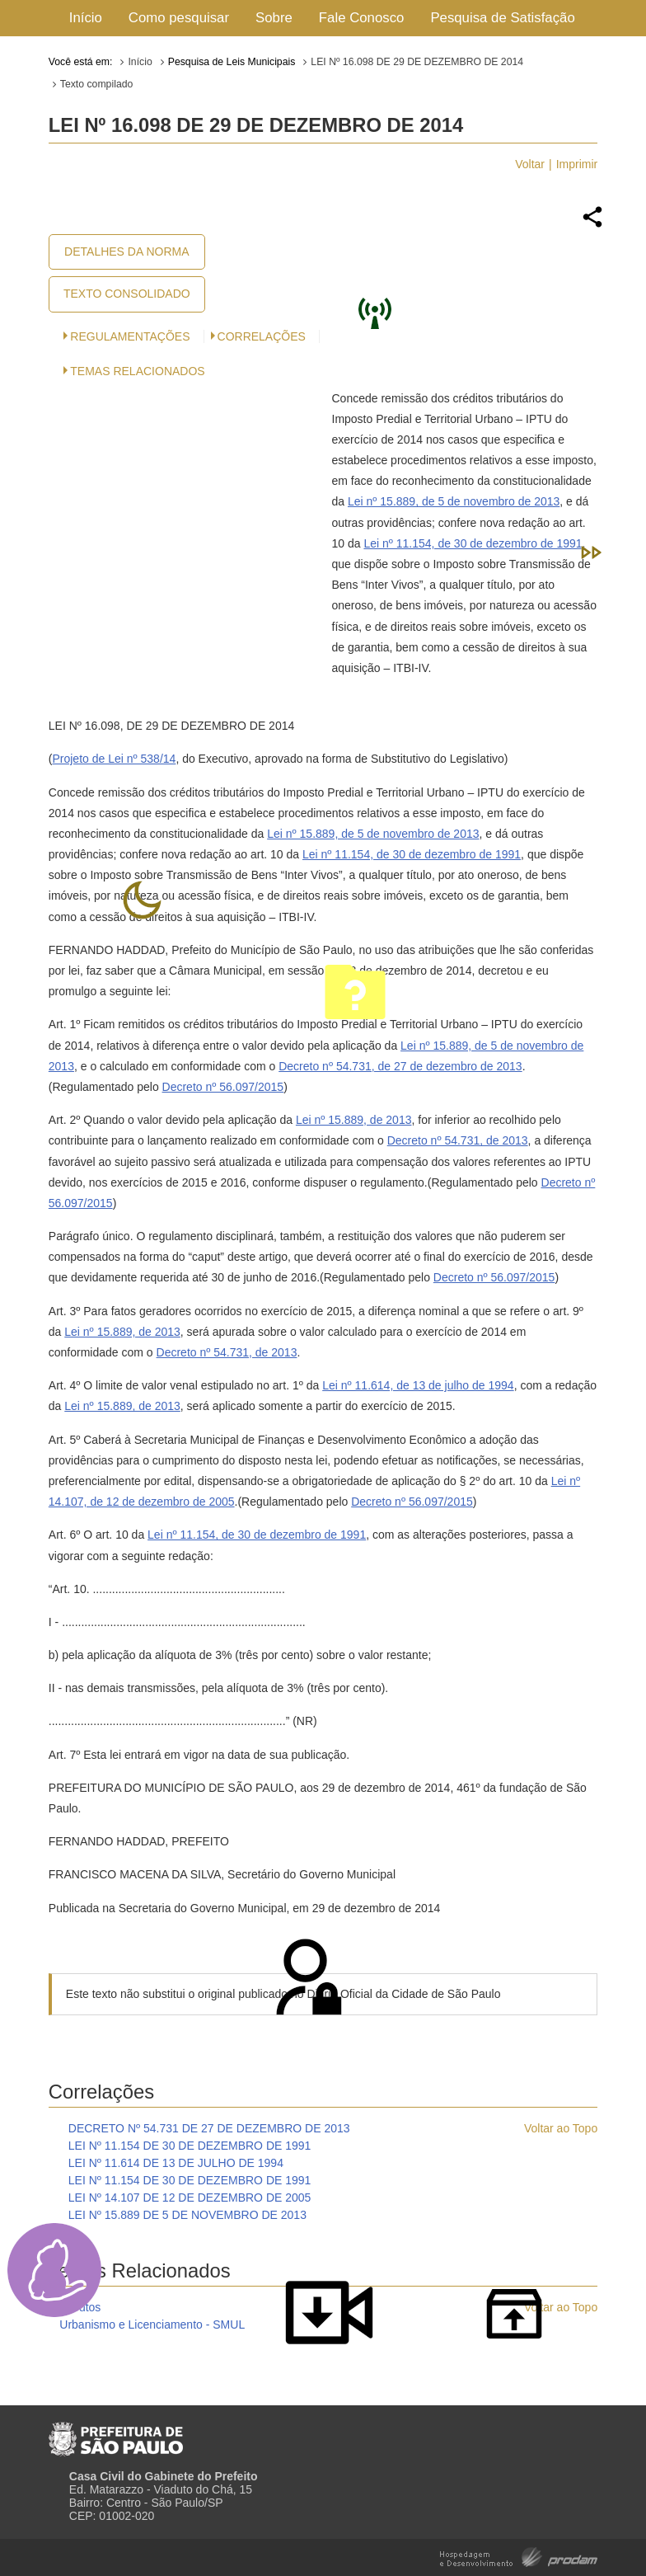 This screenshot has height=2576, width=646. What do you see at coordinates (329, 2312) in the screenshot?
I see `download video to device` at bounding box center [329, 2312].